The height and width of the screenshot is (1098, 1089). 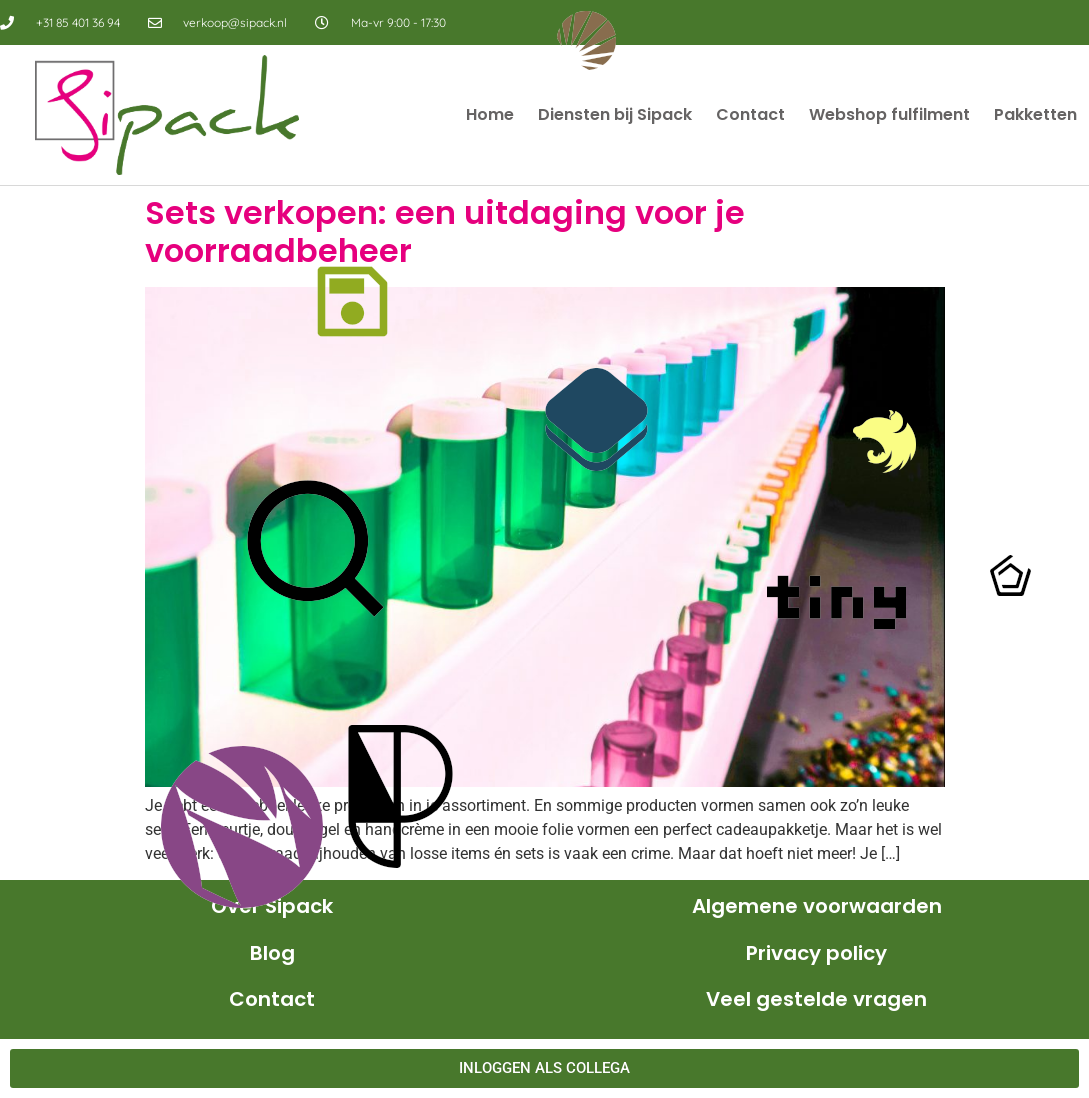 I want to click on search for content or items, so click(x=314, y=547).